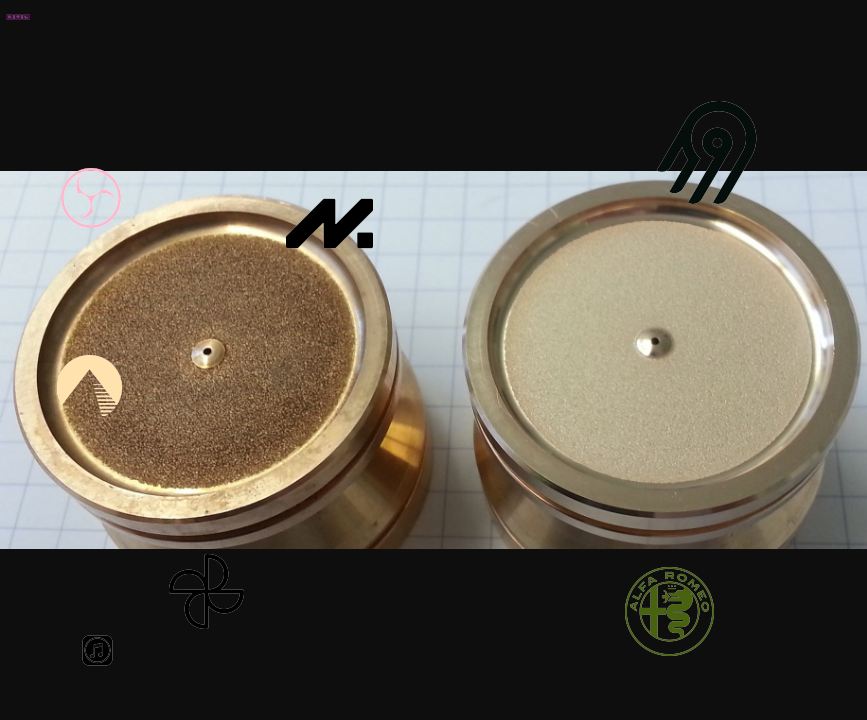 Image resolution: width=867 pixels, height=720 pixels. Describe the element at coordinates (97, 650) in the screenshot. I see `open itunes music library` at that location.